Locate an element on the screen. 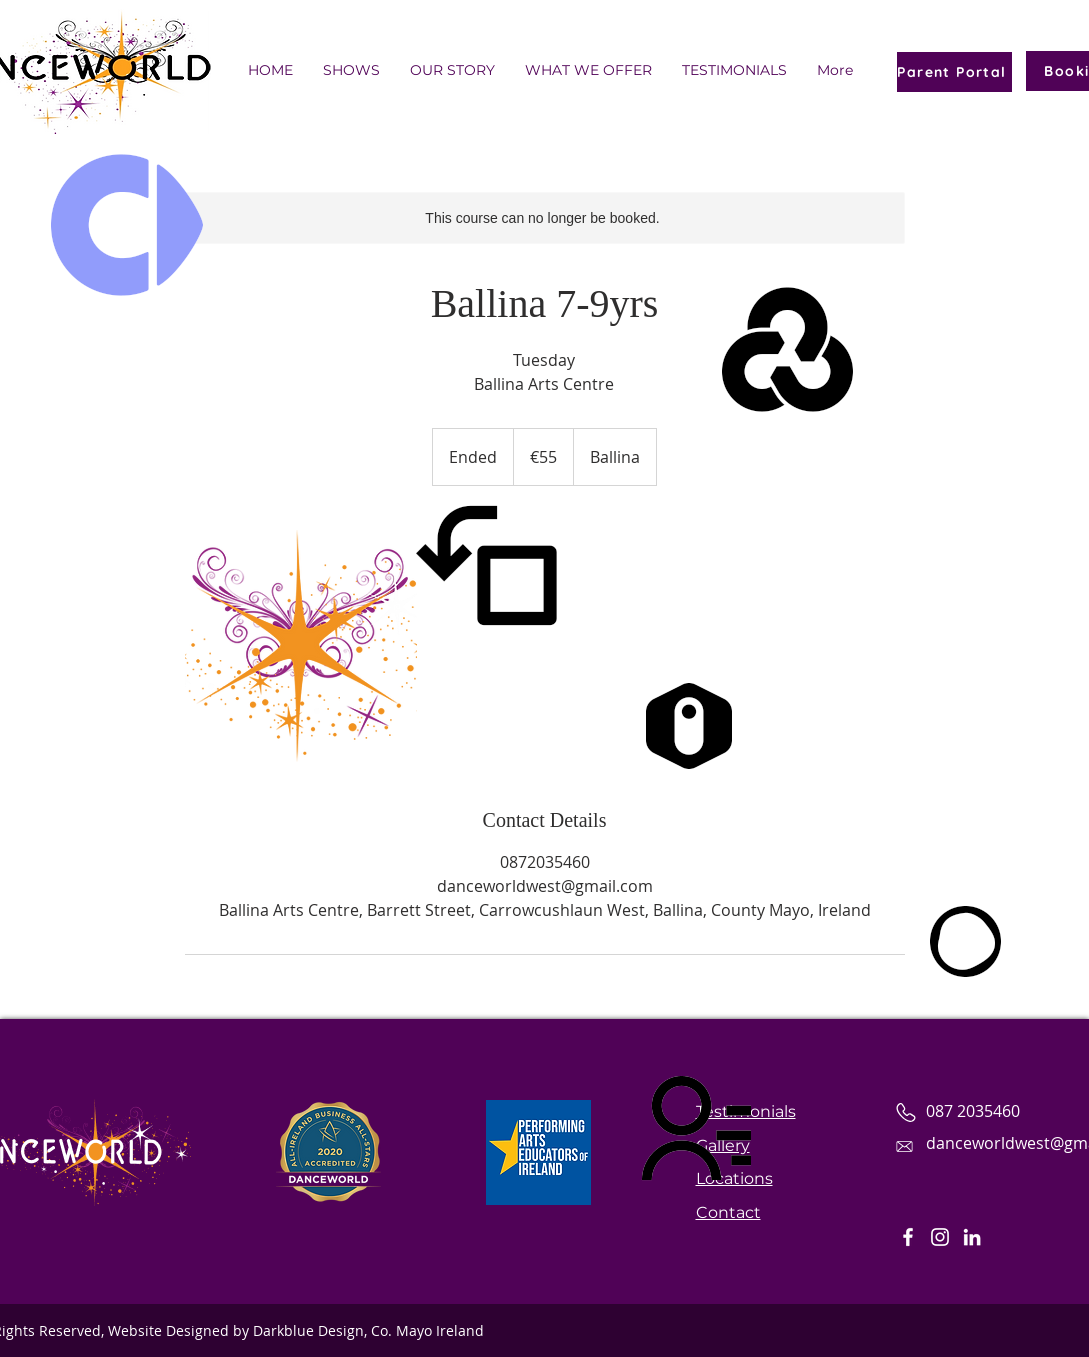  smart brand logo is located at coordinates (127, 225).